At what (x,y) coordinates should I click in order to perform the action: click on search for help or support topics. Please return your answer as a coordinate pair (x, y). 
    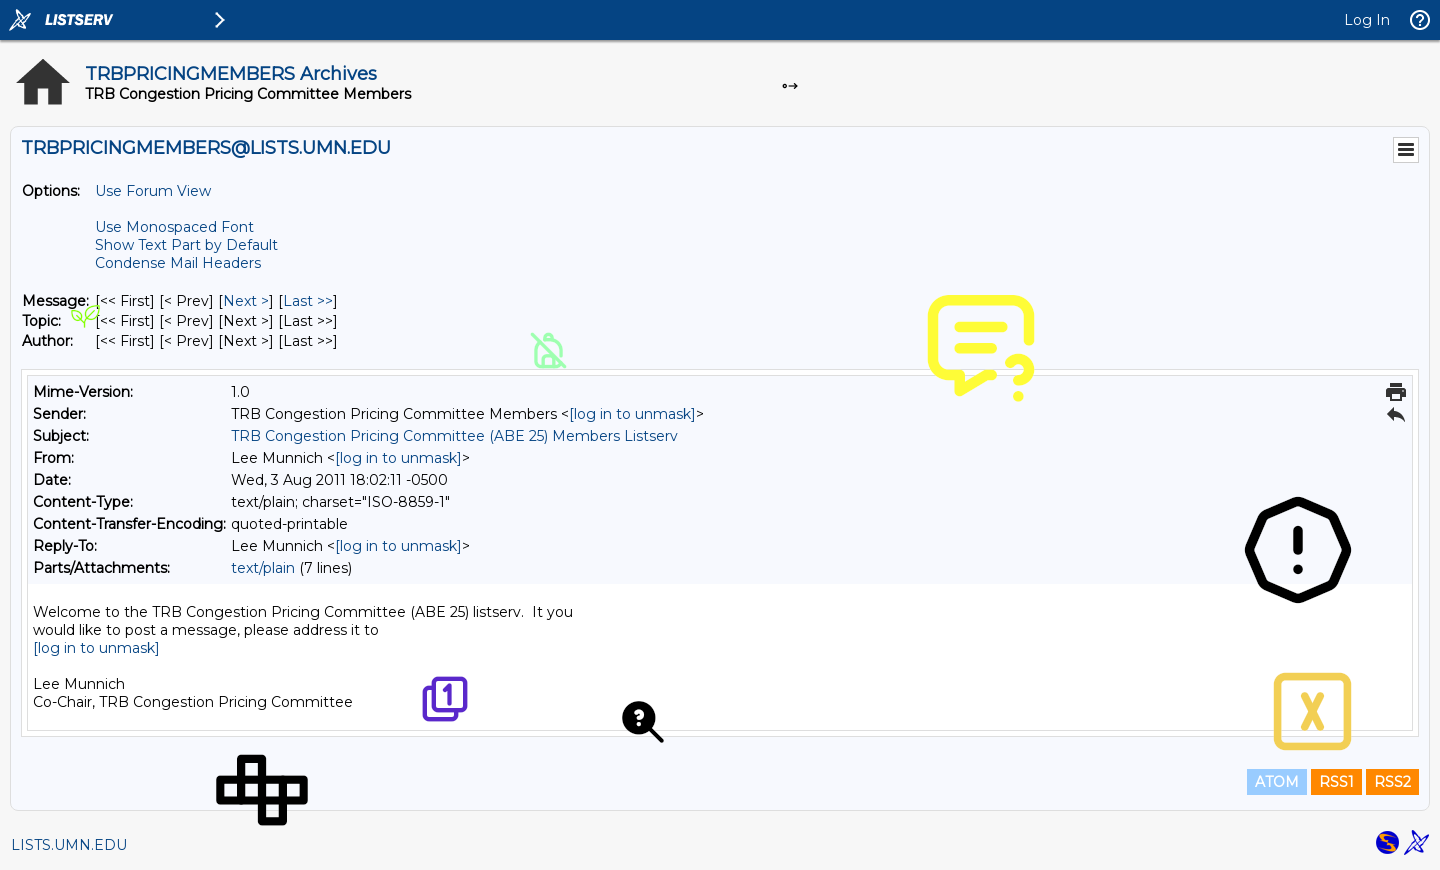
    Looking at the image, I should click on (643, 722).